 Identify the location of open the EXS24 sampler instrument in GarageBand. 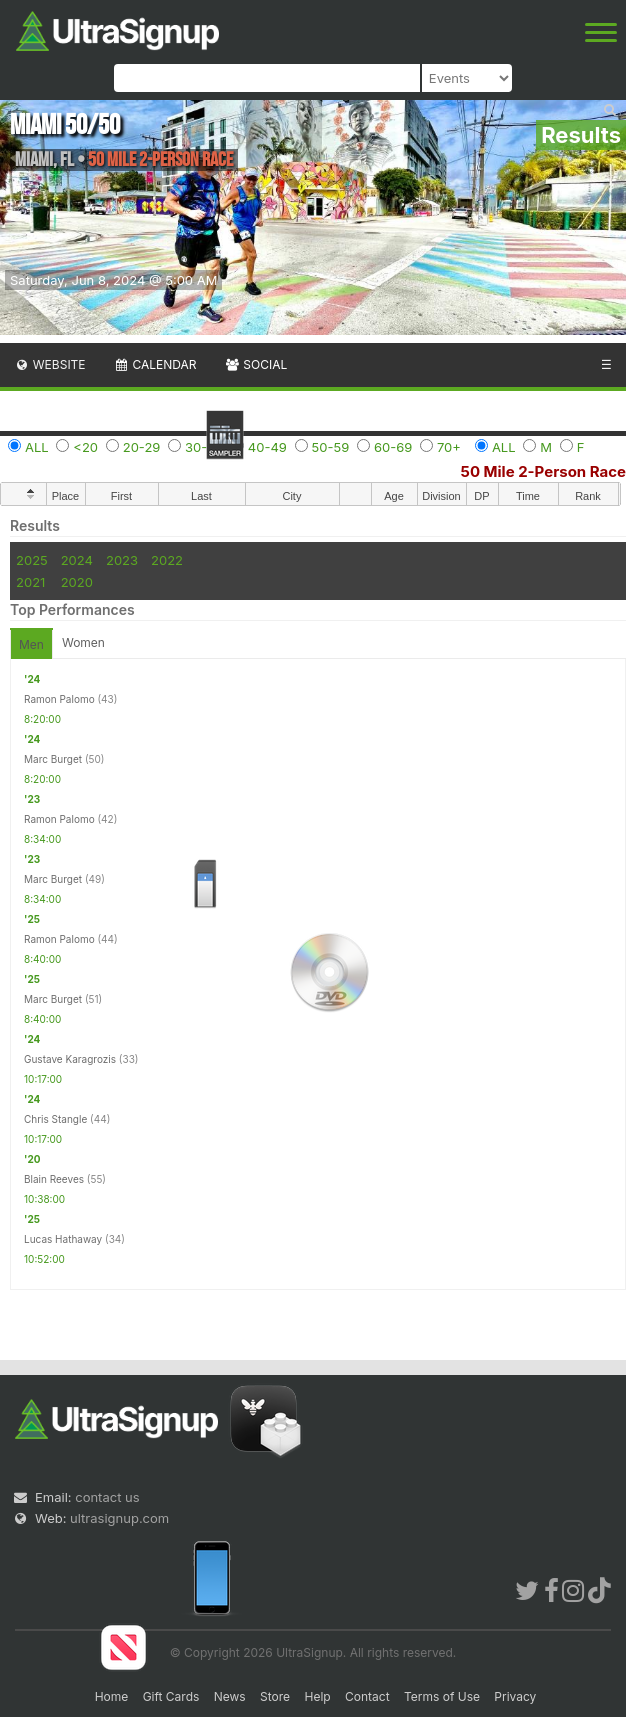
(225, 436).